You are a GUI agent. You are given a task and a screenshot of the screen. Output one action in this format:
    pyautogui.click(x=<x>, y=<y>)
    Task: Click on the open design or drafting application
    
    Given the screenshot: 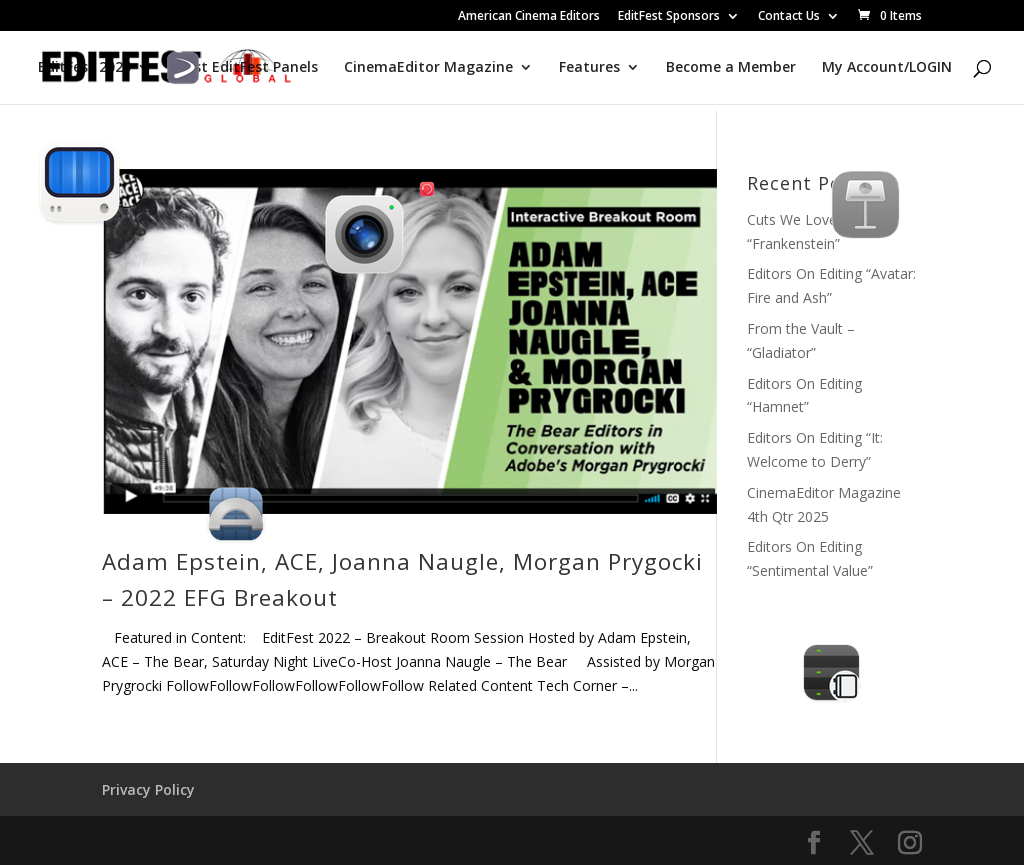 What is the action you would take?
    pyautogui.click(x=236, y=514)
    